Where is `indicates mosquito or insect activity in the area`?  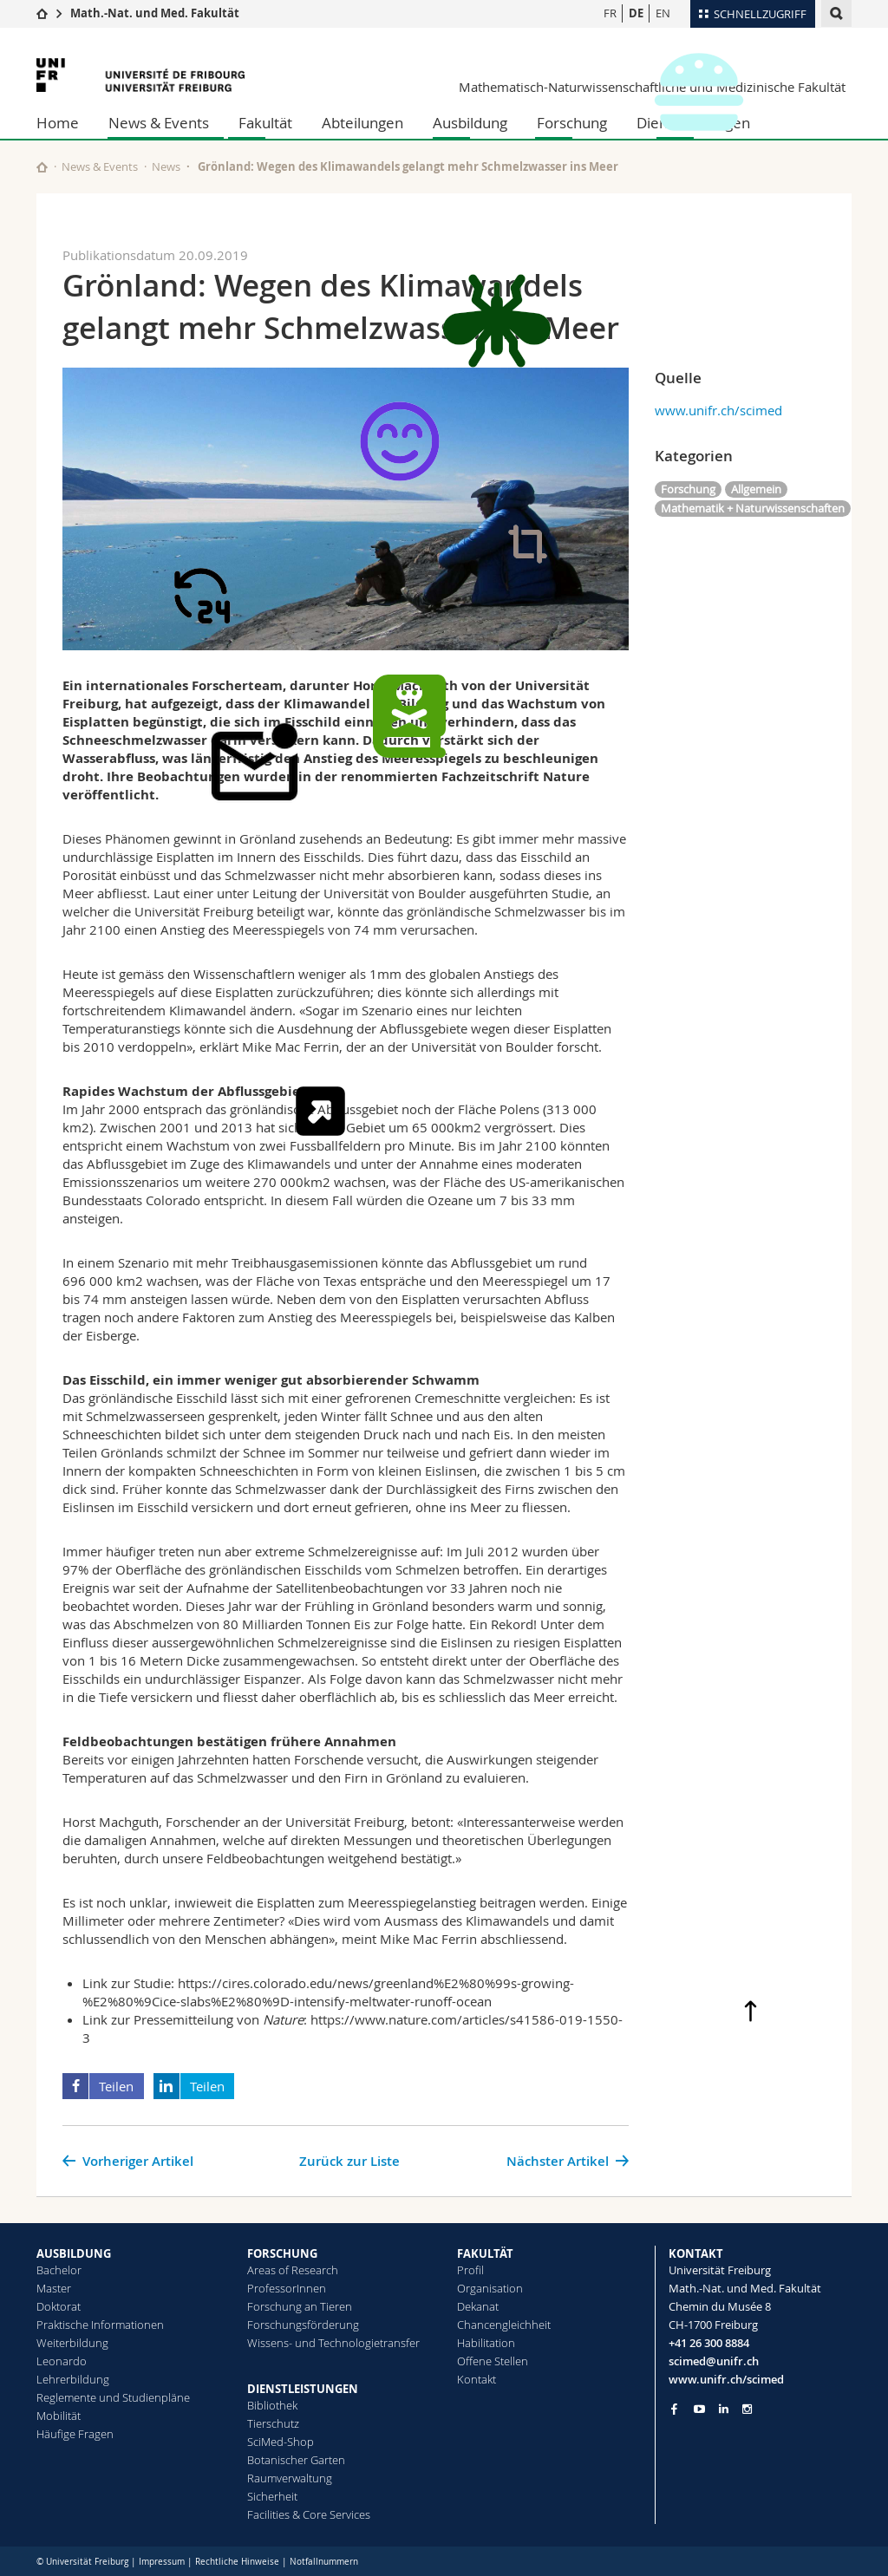 indicates mosquito or insect activity in the area is located at coordinates (497, 321).